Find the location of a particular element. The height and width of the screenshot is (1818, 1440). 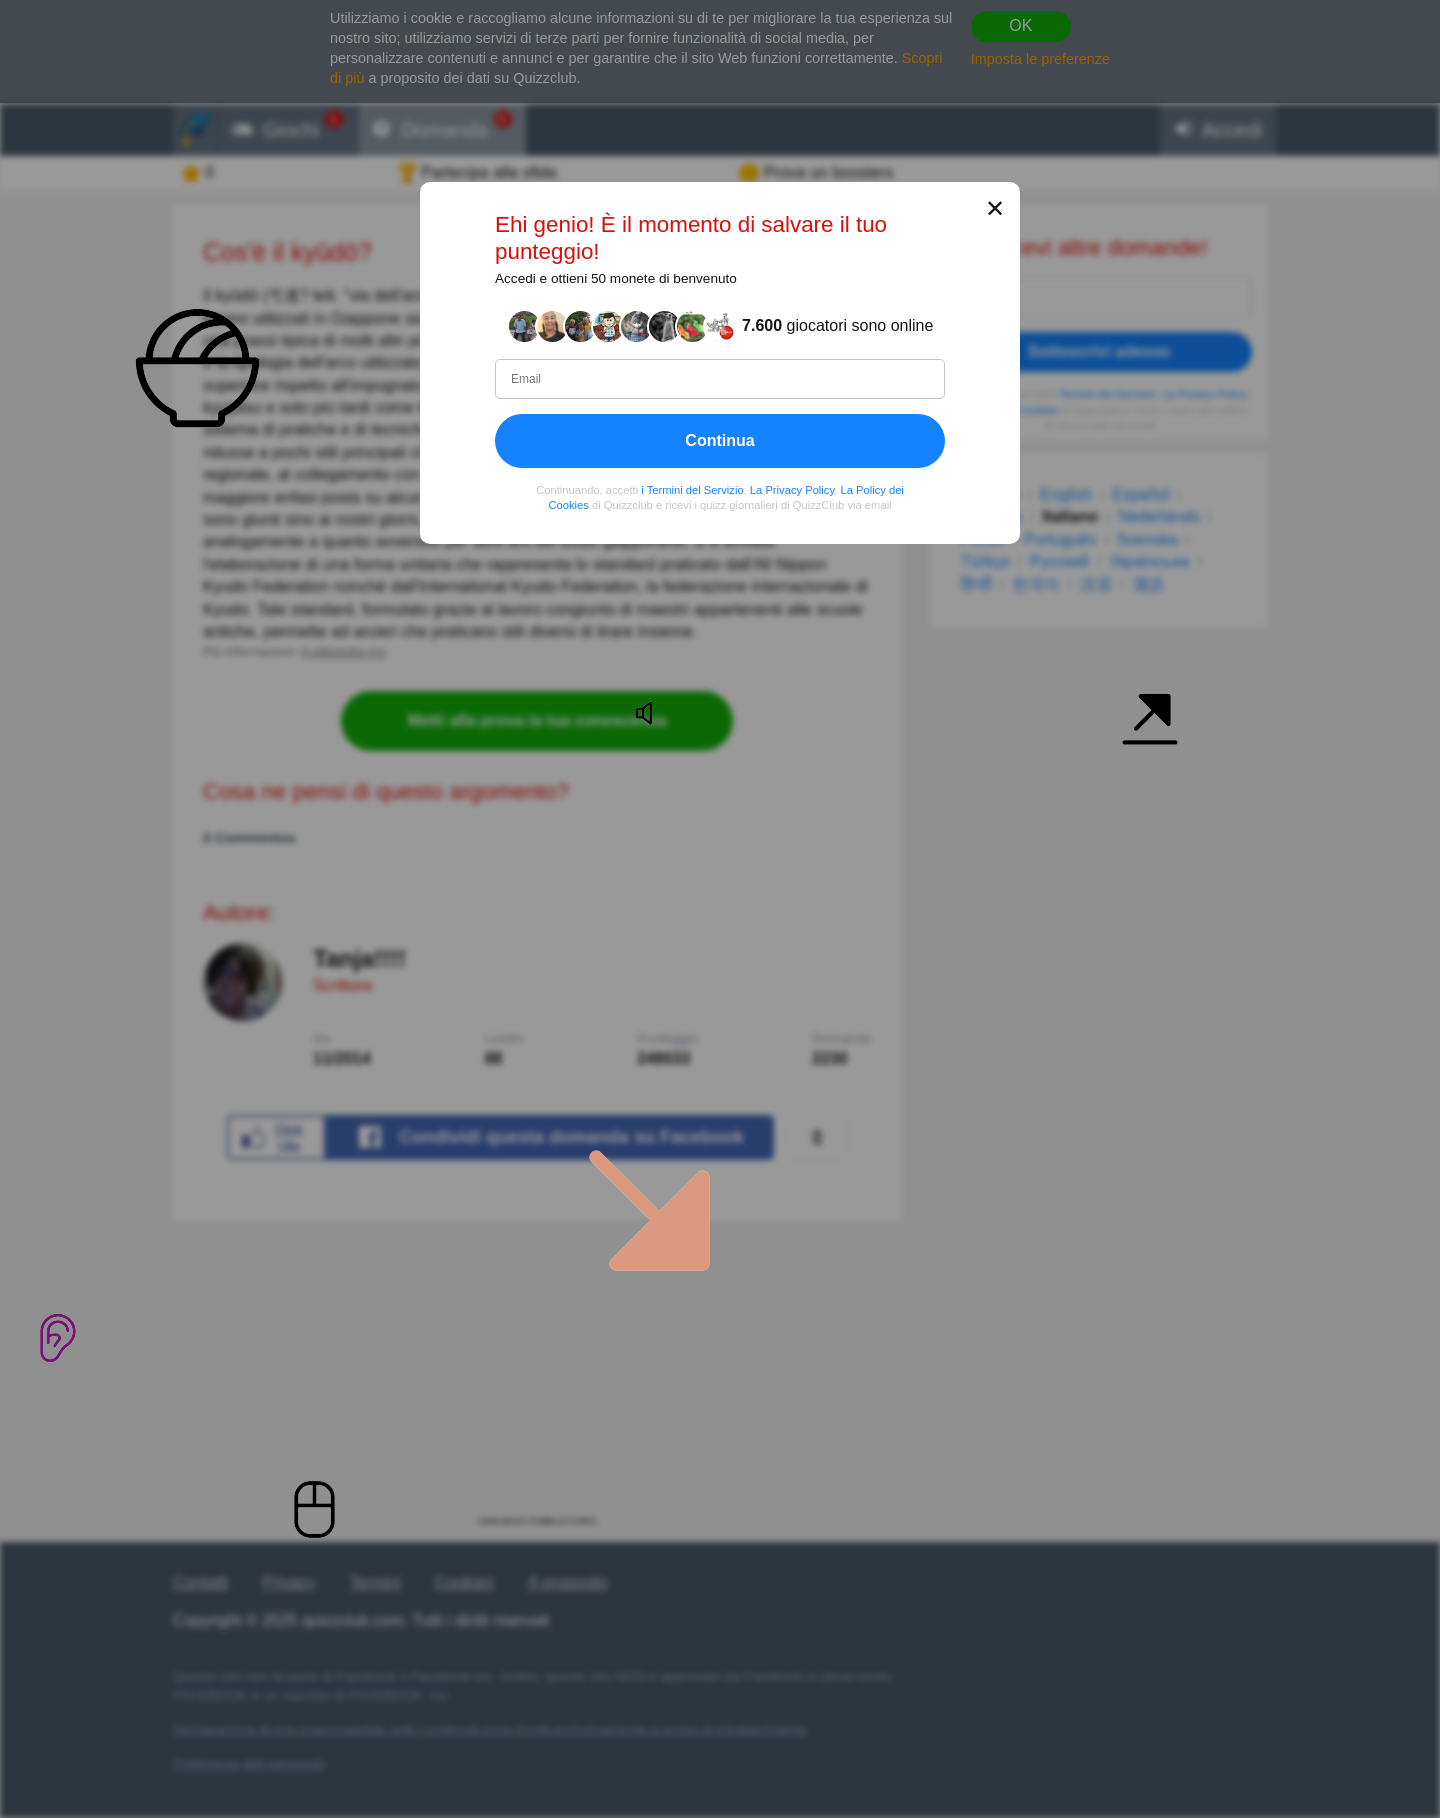

speaker with no audio output is located at coordinates (648, 713).